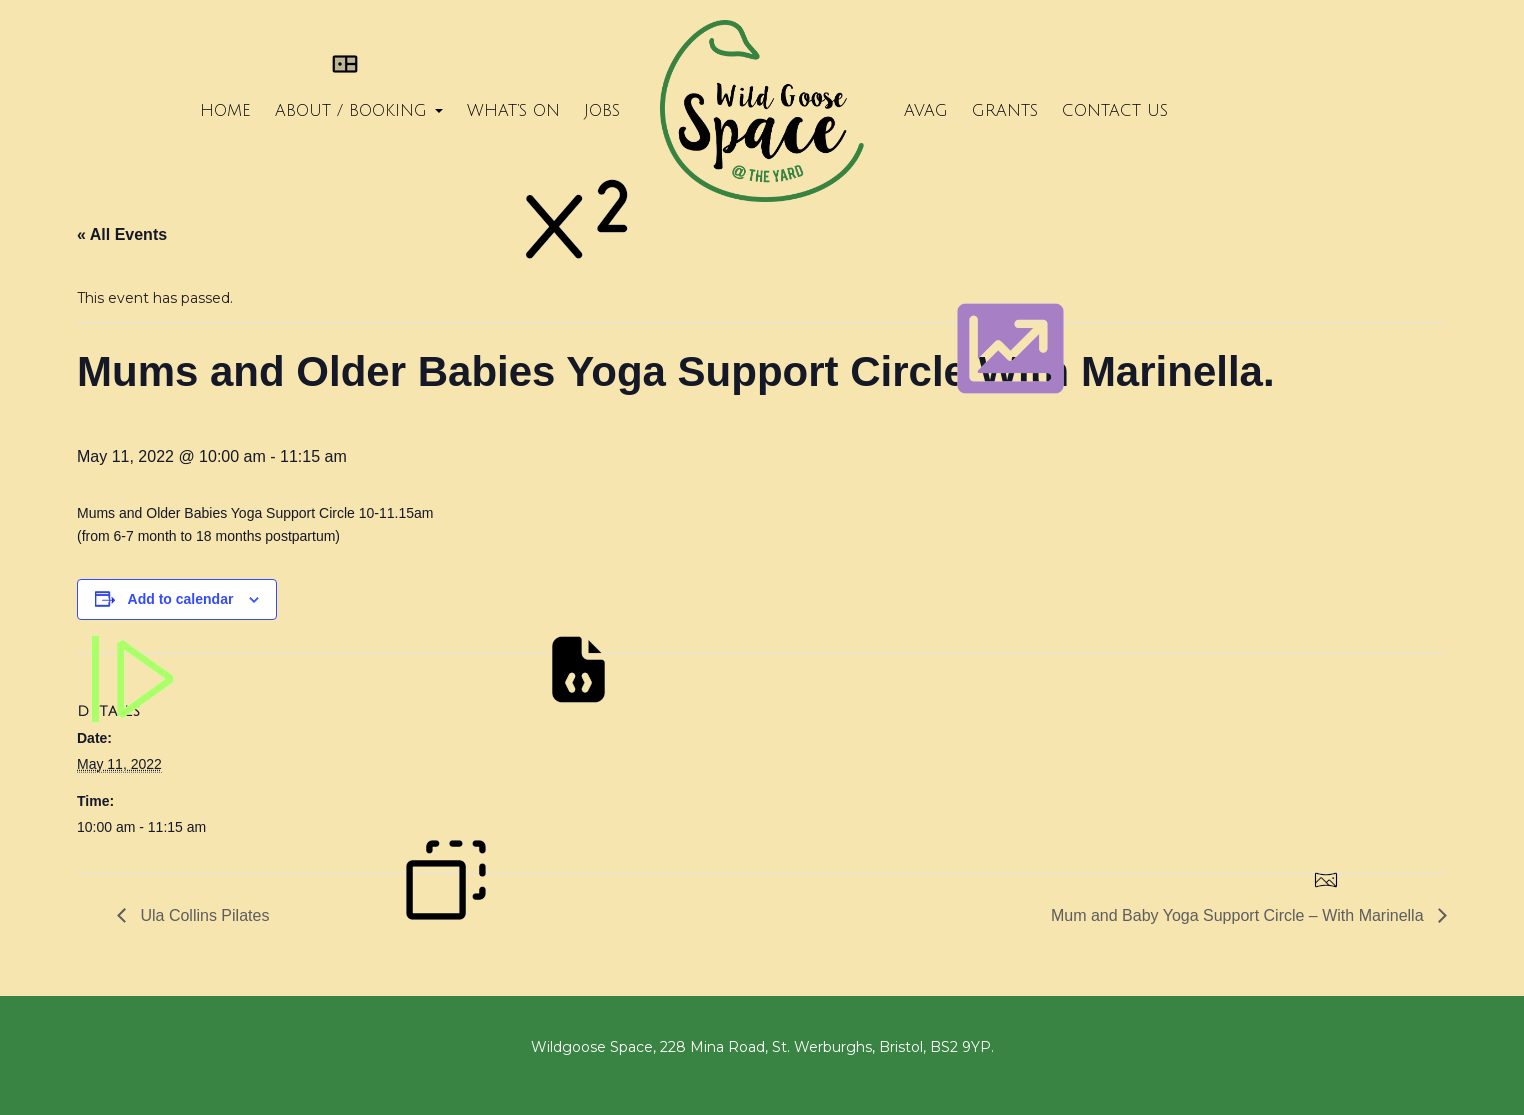  I want to click on apply superscript formatting to selected text, so click(571, 221).